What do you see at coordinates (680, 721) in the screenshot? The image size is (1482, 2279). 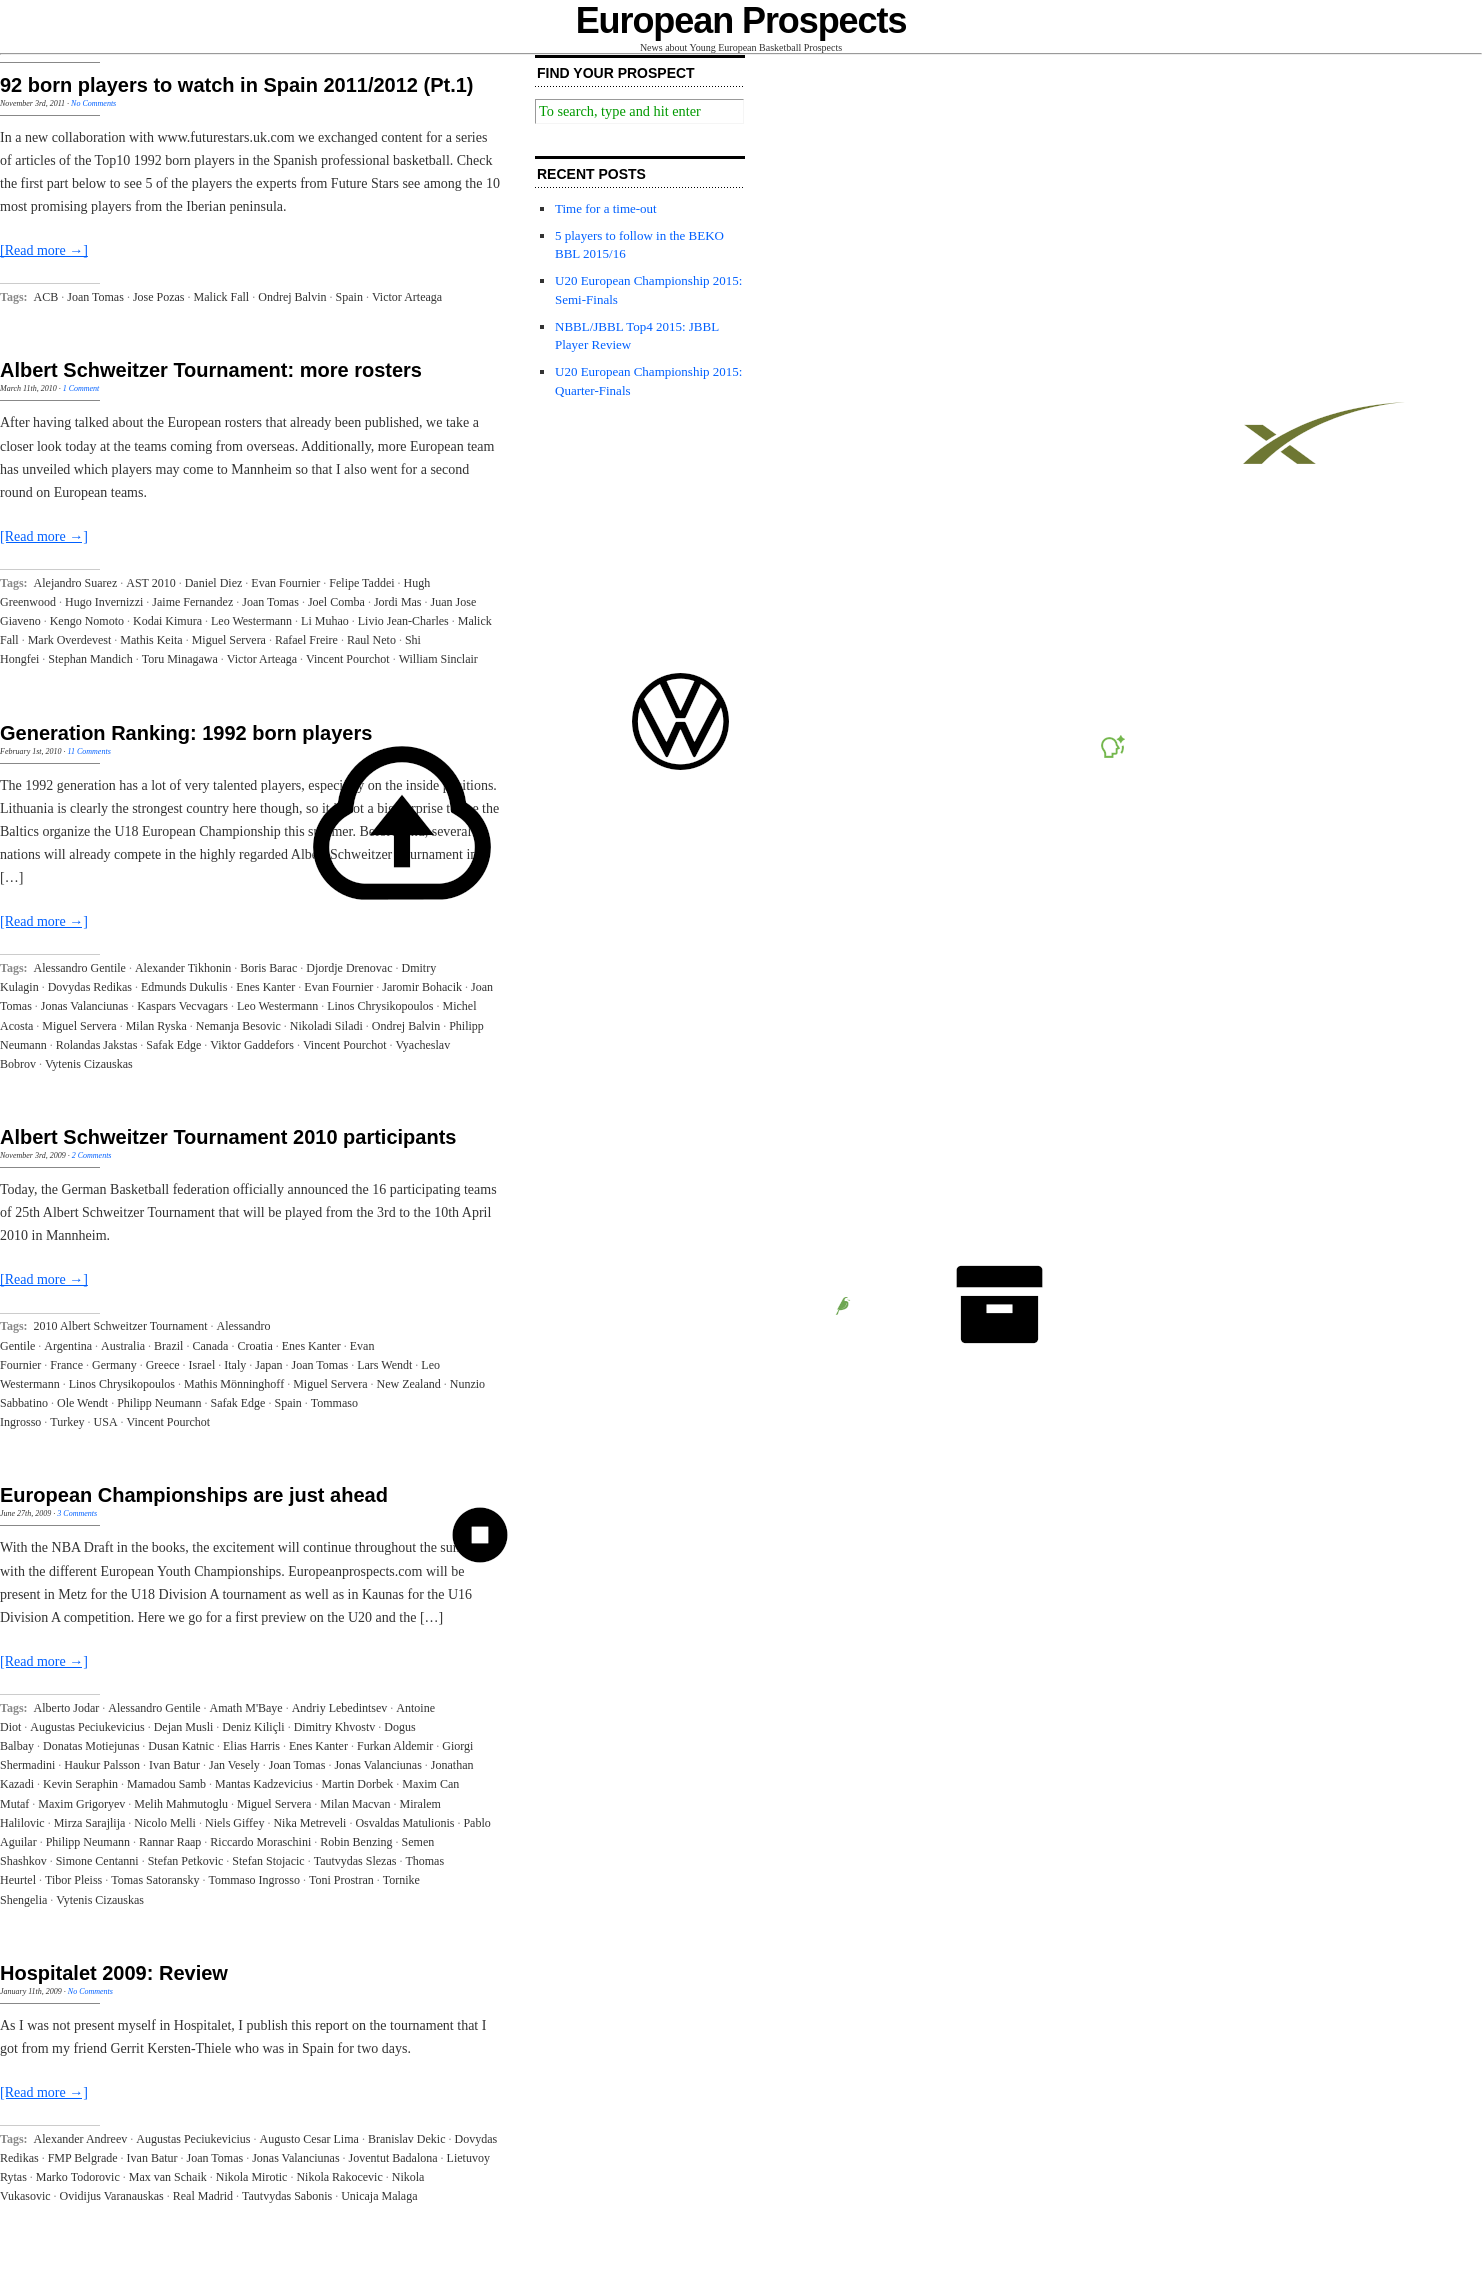 I see `volkswagen brand logo` at bounding box center [680, 721].